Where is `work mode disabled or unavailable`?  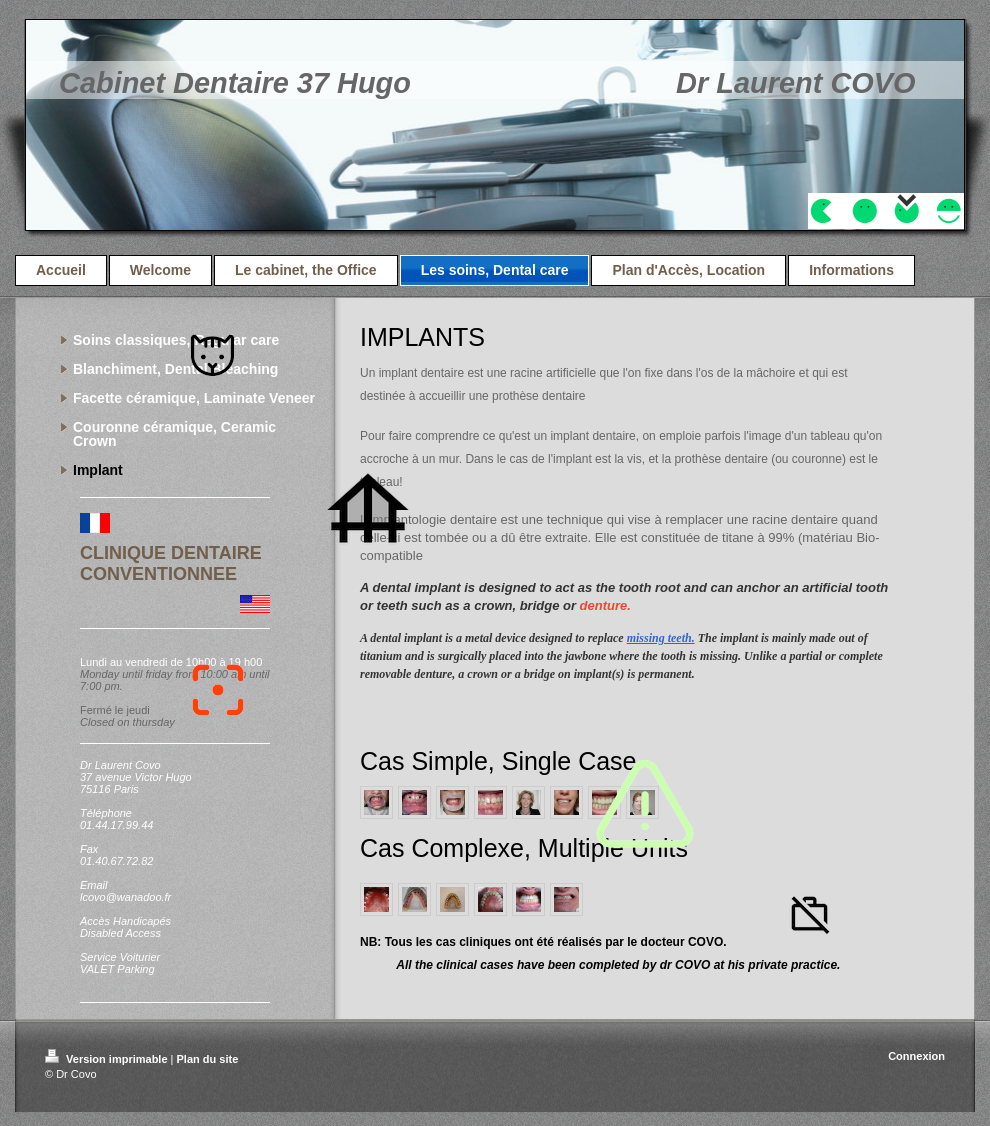 work mode disabled or unavailable is located at coordinates (809, 914).